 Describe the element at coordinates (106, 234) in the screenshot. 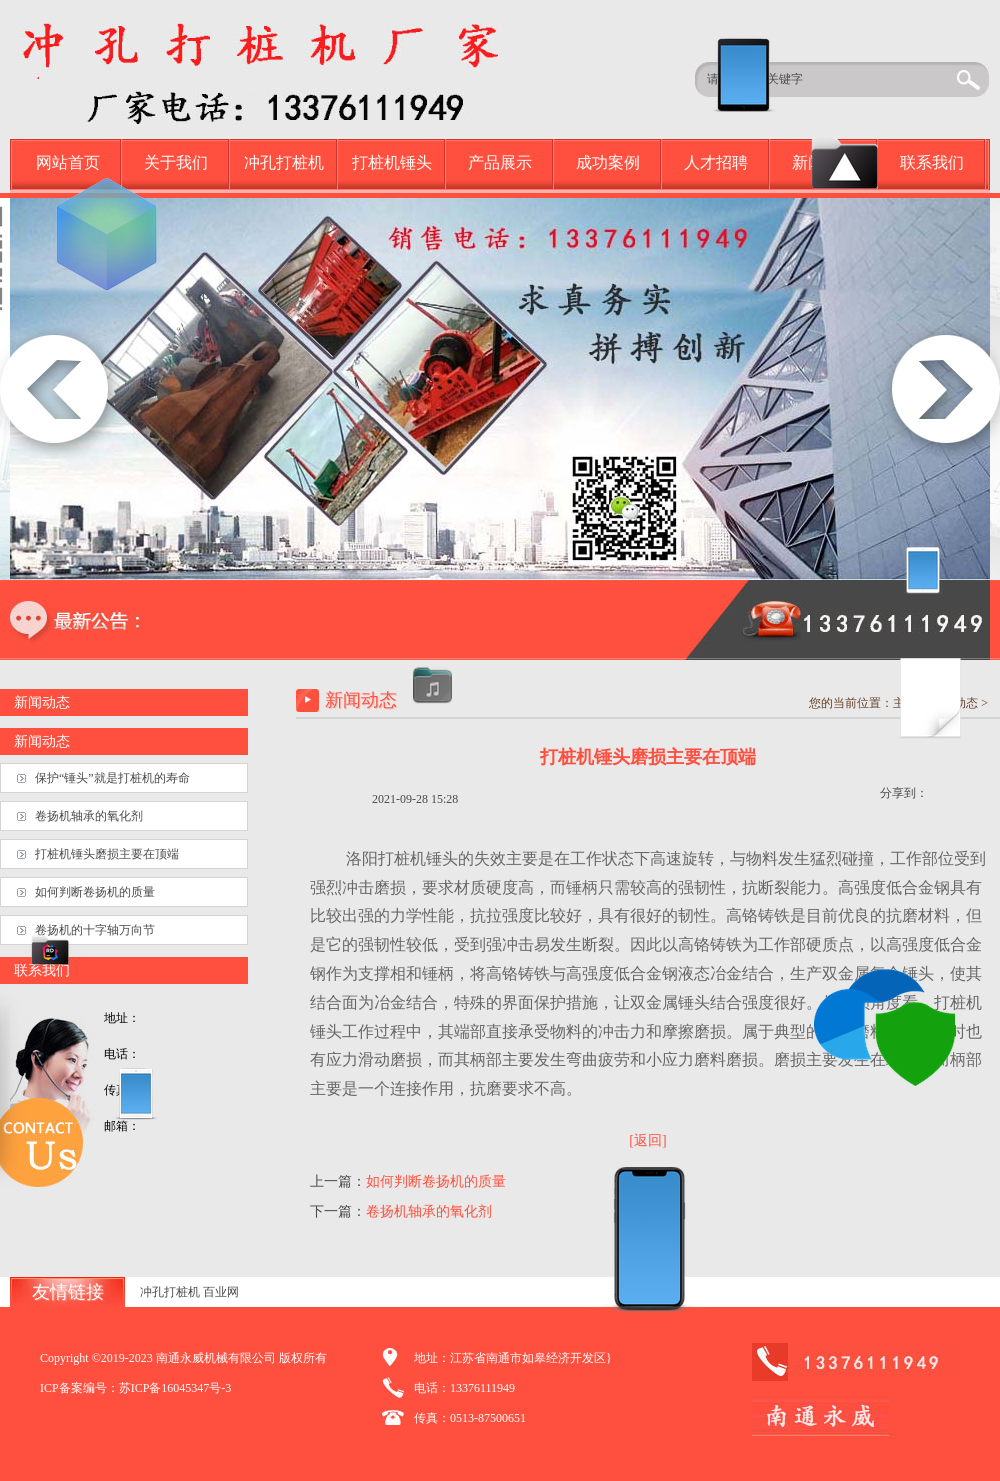

I see `access 3D object library in iMovie` at that location.